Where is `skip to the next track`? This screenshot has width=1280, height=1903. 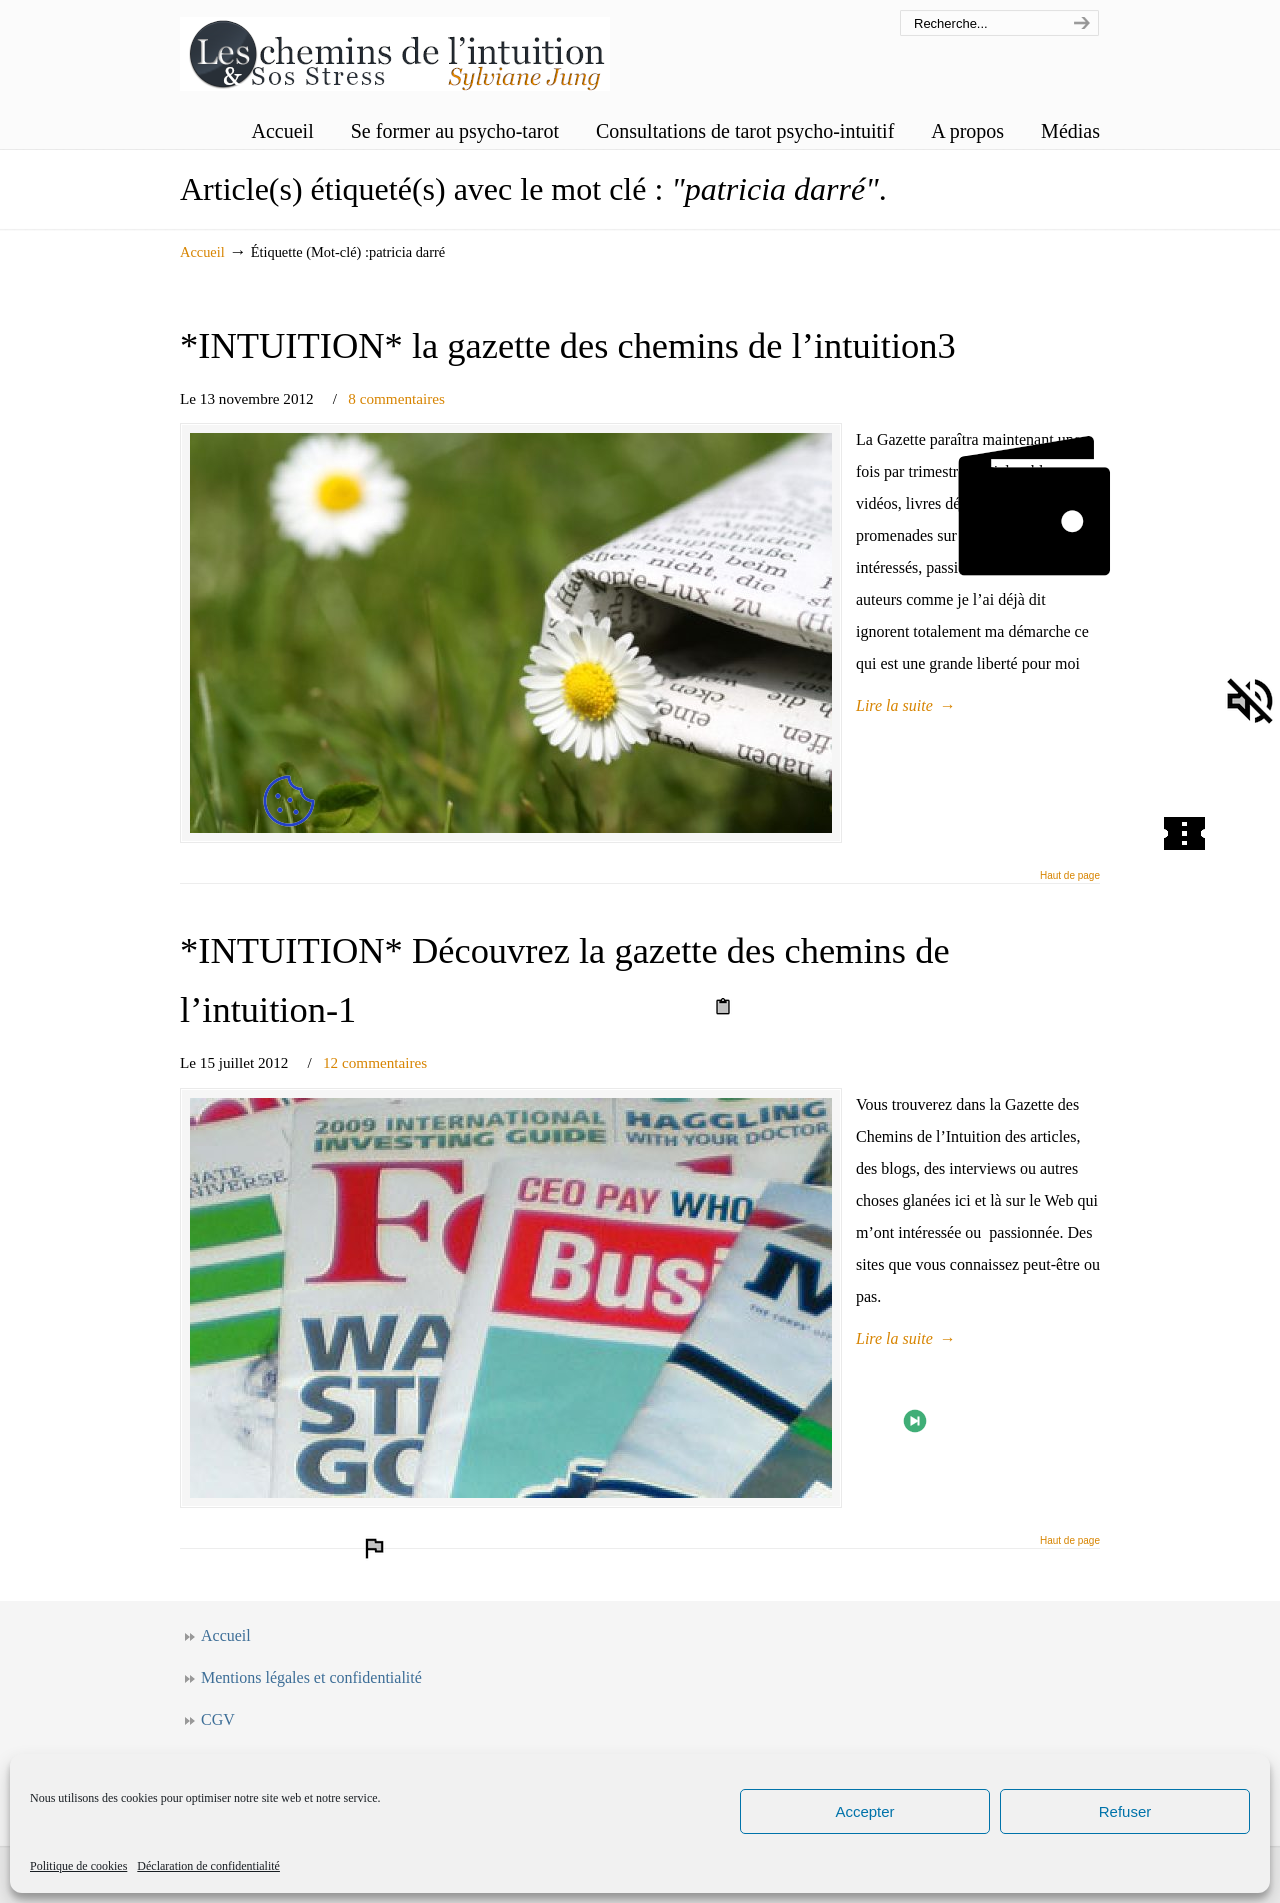 skip to the next track is located at coordinates (915, 1421).